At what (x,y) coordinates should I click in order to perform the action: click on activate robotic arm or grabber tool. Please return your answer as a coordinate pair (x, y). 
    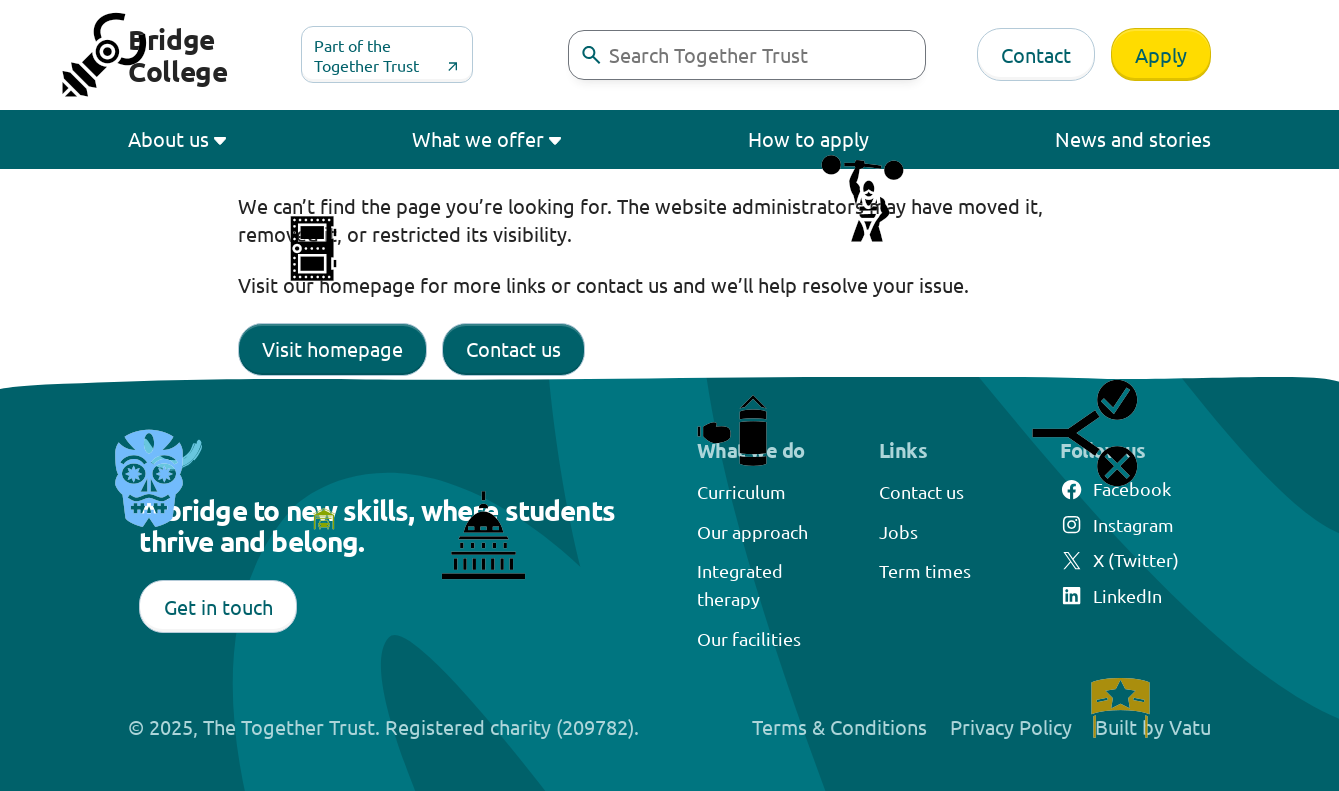
    Looking at the image, I should click on (107, 51).